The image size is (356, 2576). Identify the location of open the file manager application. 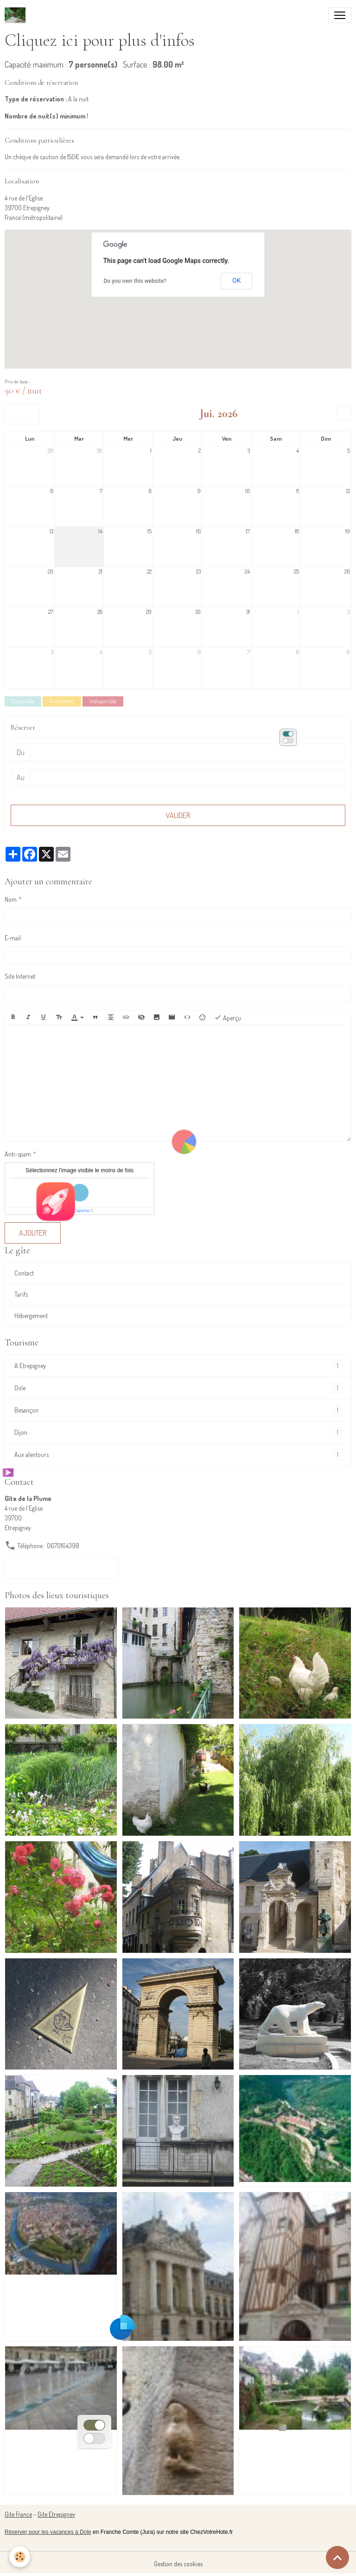
(282, 2427).